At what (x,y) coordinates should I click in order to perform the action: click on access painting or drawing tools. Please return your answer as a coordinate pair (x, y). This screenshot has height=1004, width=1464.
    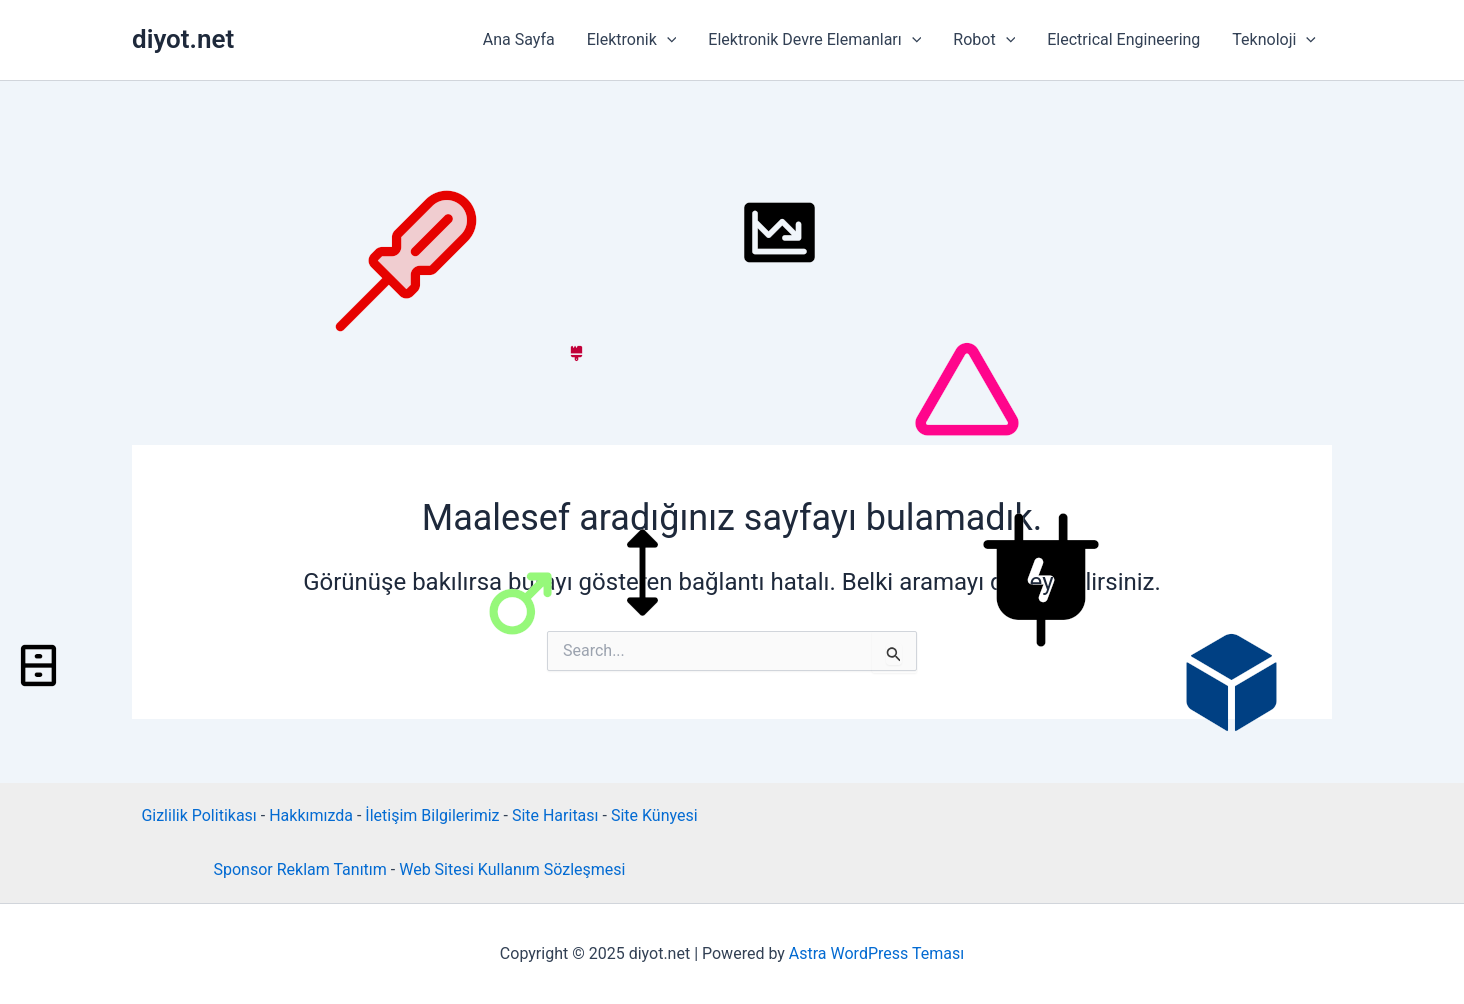
    Looking at the image, I should click on (576, 353).